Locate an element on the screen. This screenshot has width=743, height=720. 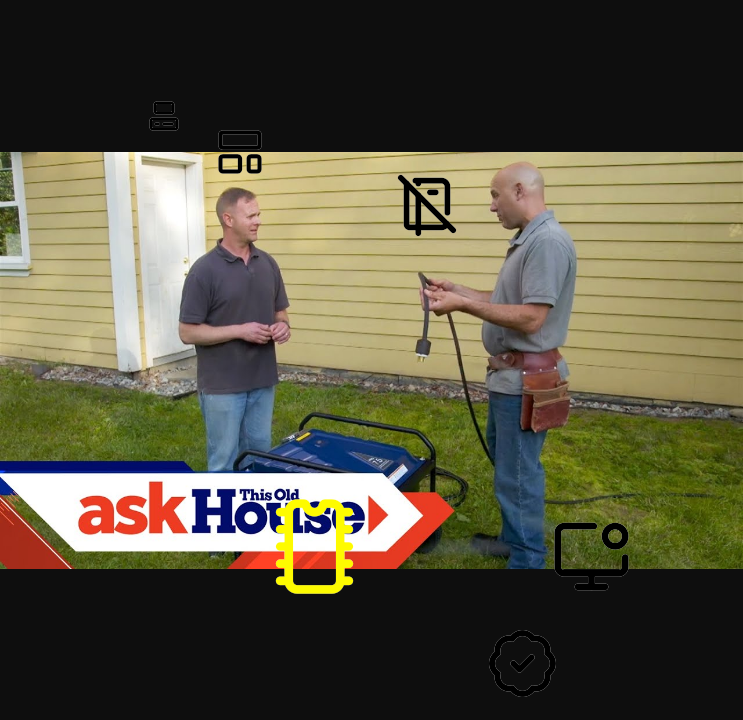
indicates a verified account or profile is located at coordinates (522, 663).